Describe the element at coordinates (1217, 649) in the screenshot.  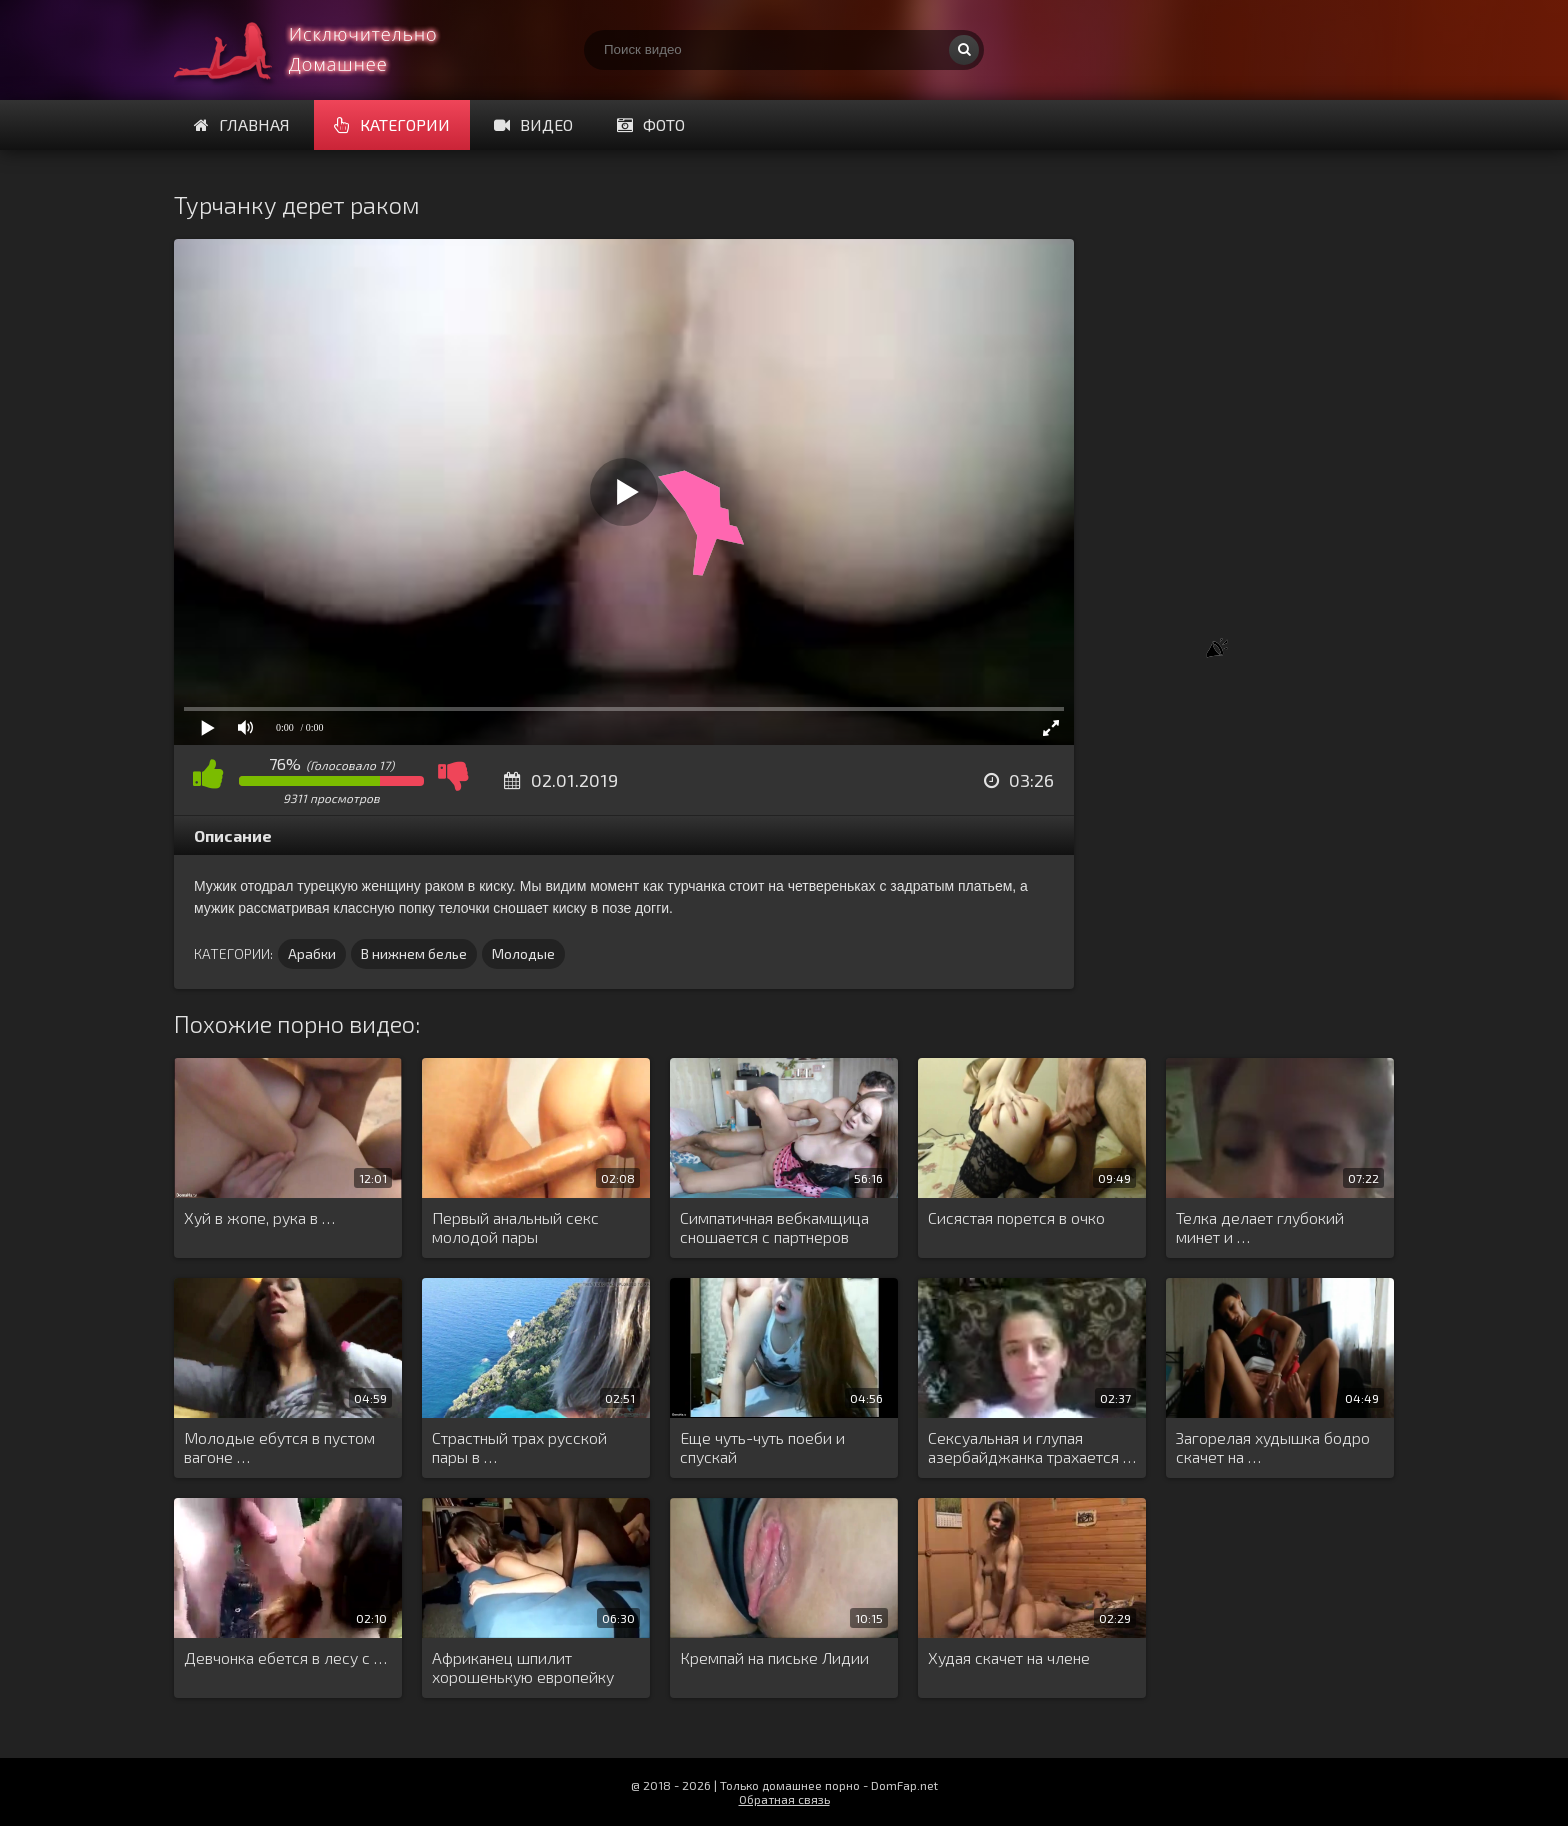
I see `make an announcement or broadcast` at that location.